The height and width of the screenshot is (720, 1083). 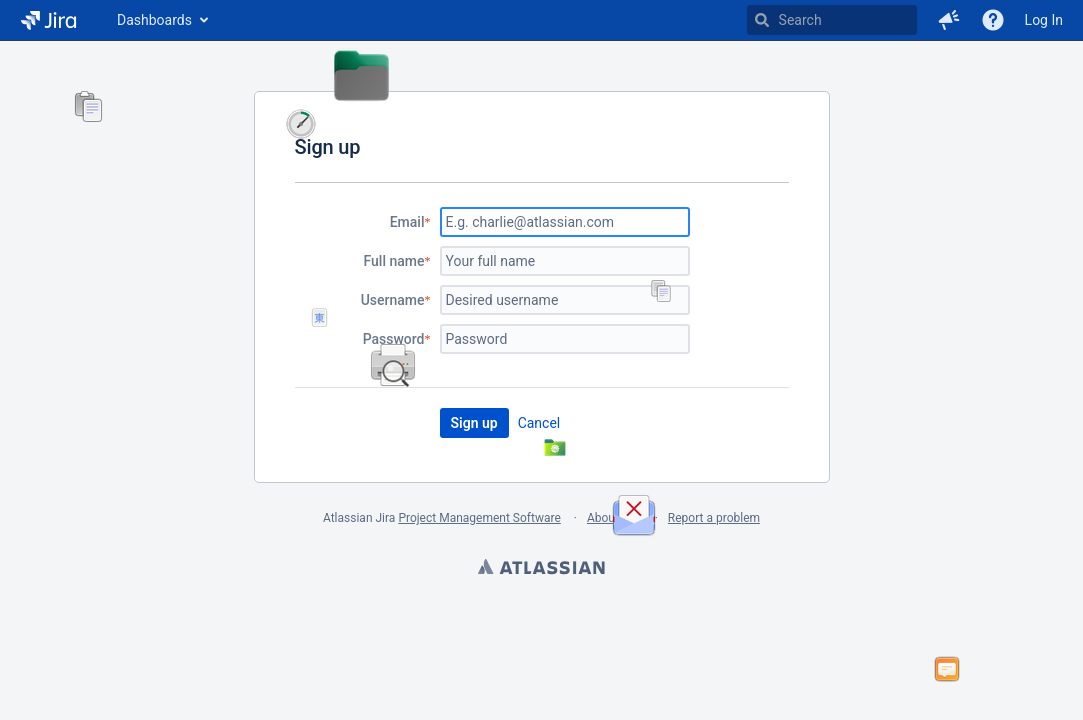 I want to click on open sysprof system profiler, so click(x=301, y=124).